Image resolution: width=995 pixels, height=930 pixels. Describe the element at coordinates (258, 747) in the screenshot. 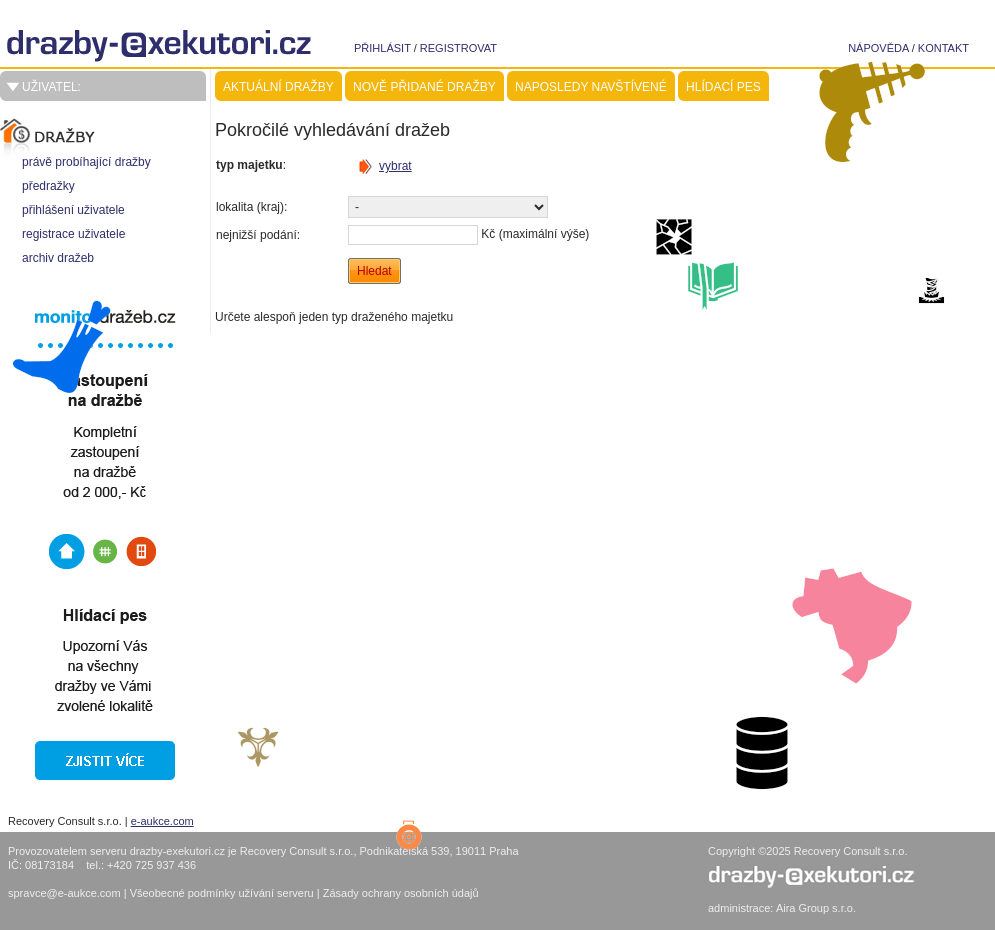

I see `decorative fleur-de-lis or heraldic emblem` at that location.